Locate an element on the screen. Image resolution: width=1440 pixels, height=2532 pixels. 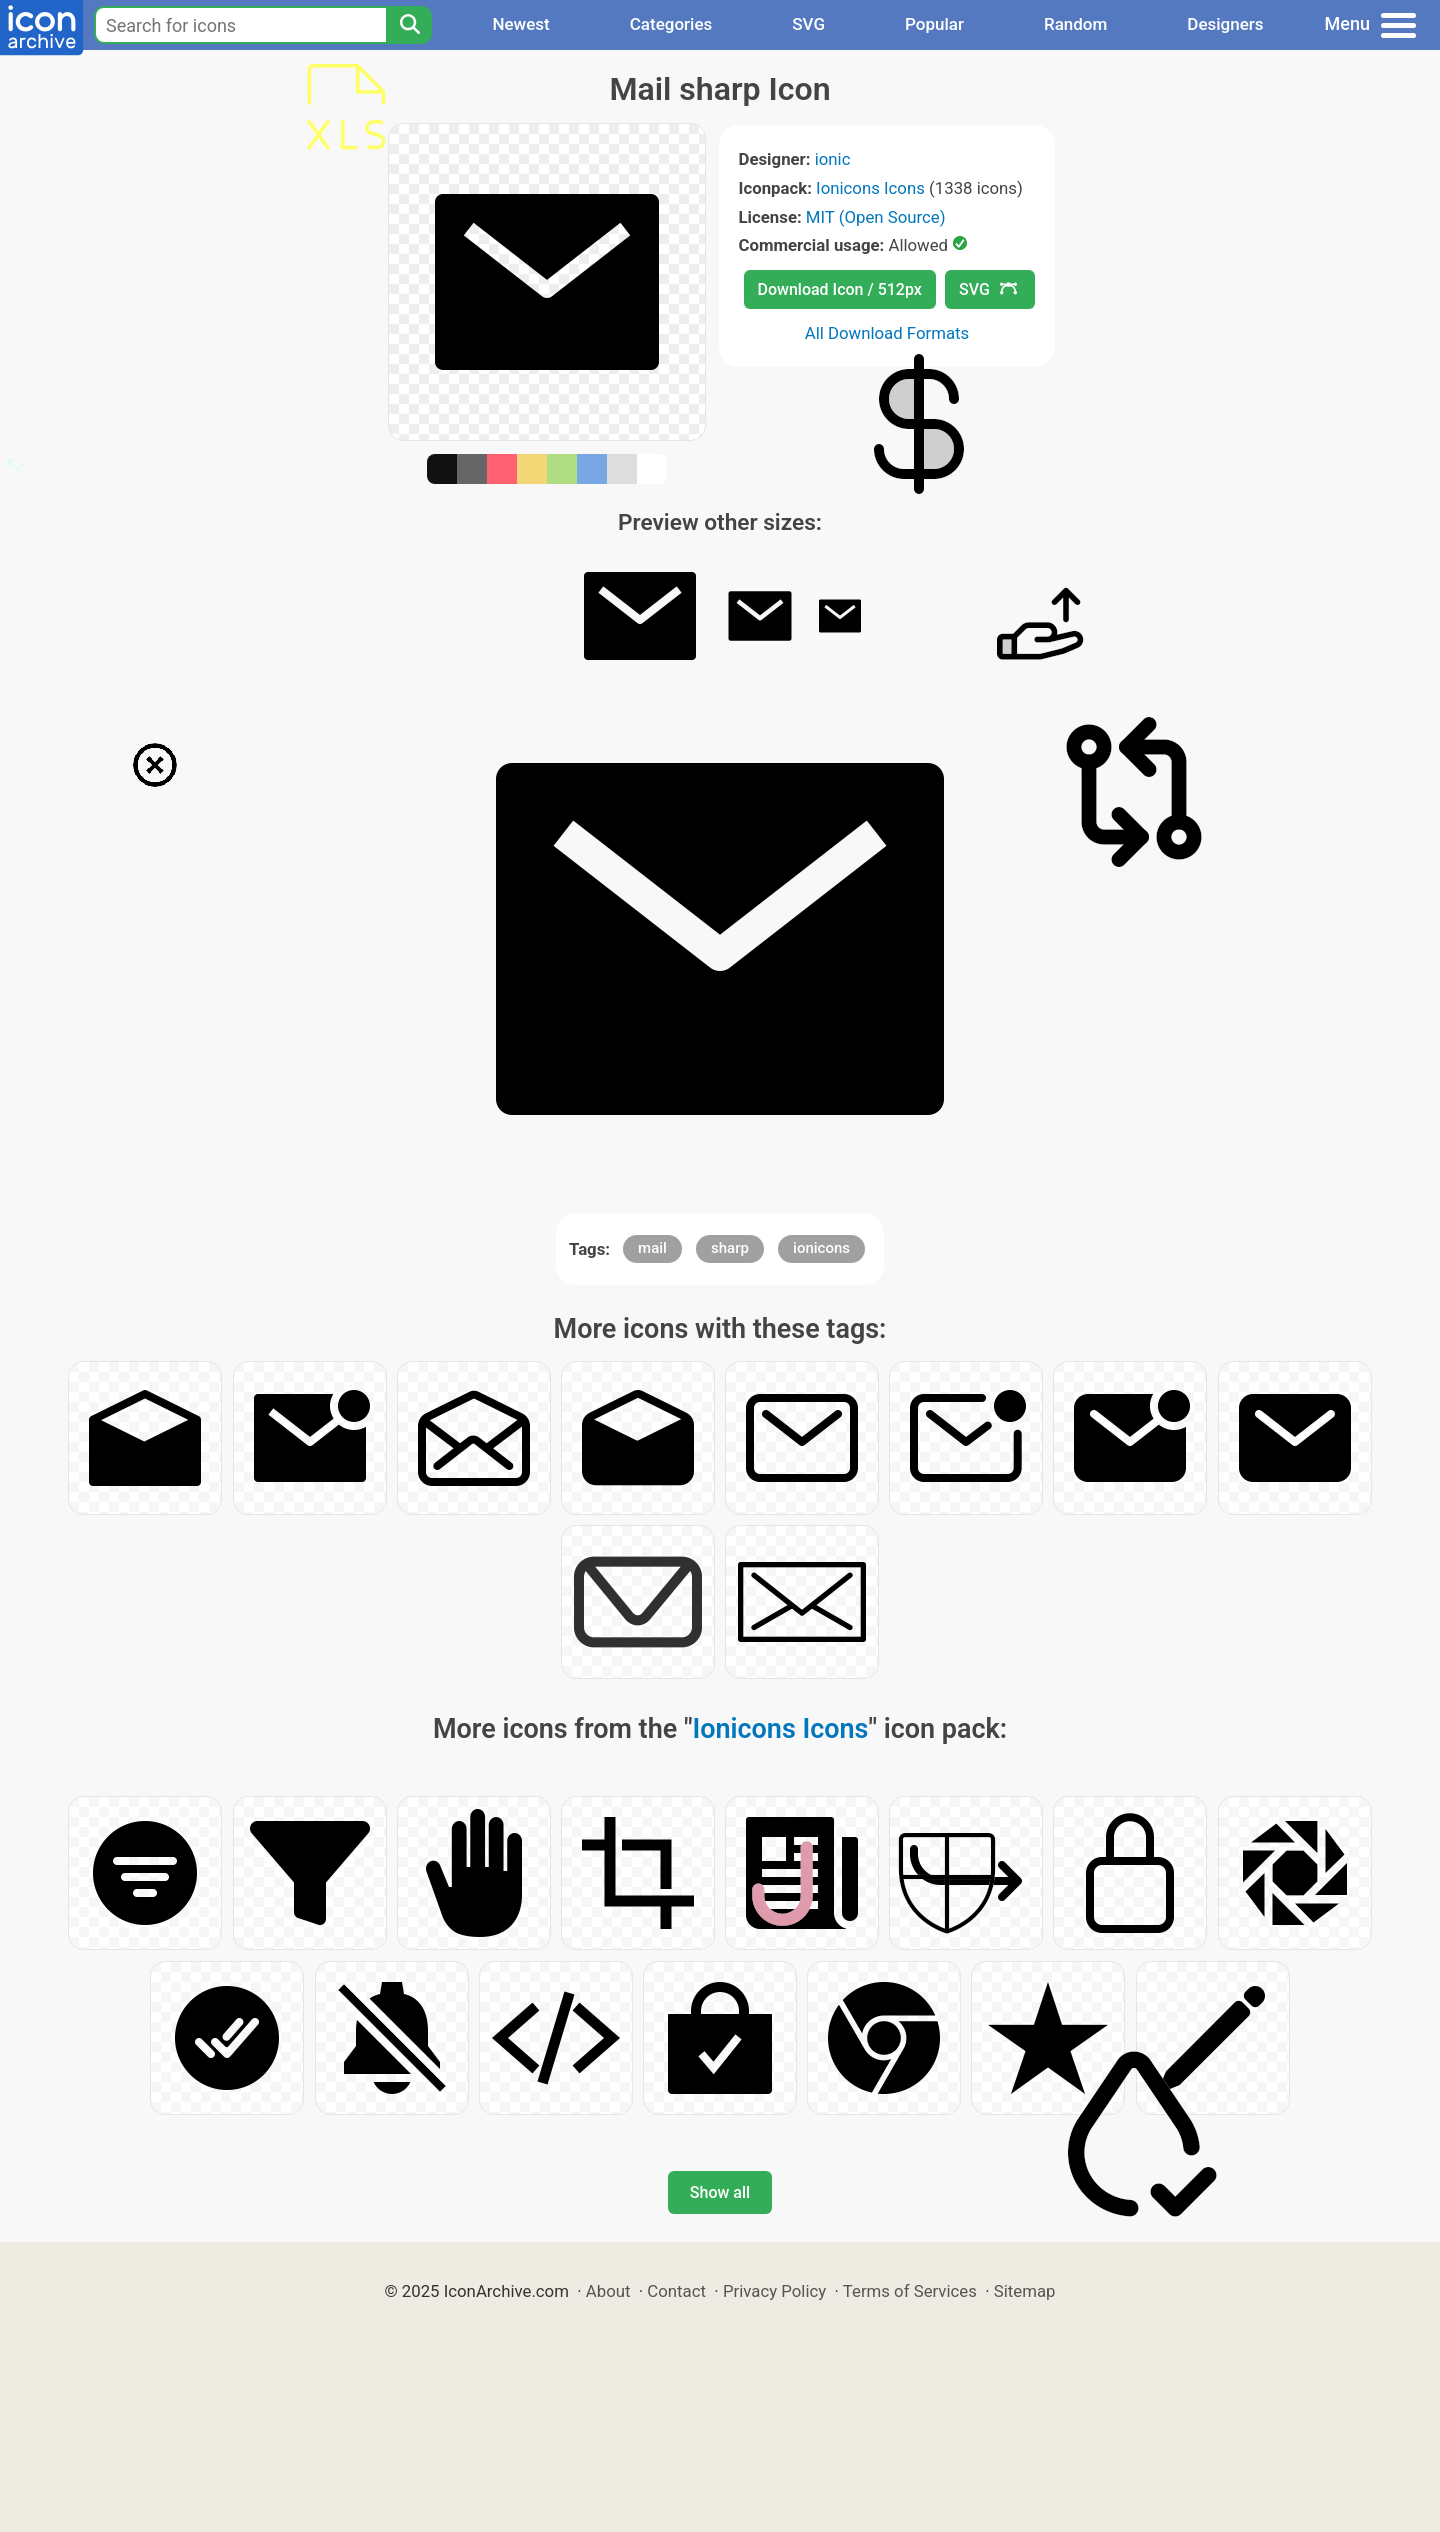
view pricing or payment options is located at coordinates (919, 424).